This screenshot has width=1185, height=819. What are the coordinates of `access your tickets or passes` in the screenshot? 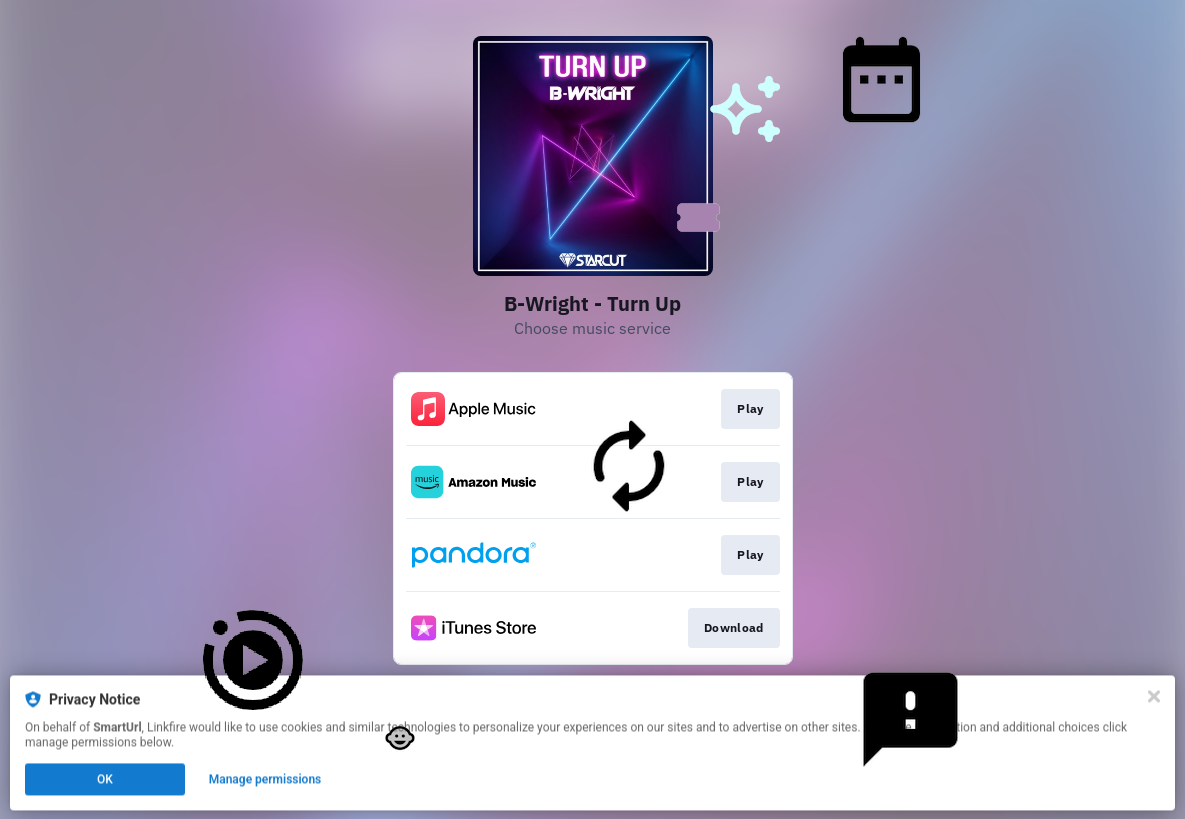 It's located at (698, 217).